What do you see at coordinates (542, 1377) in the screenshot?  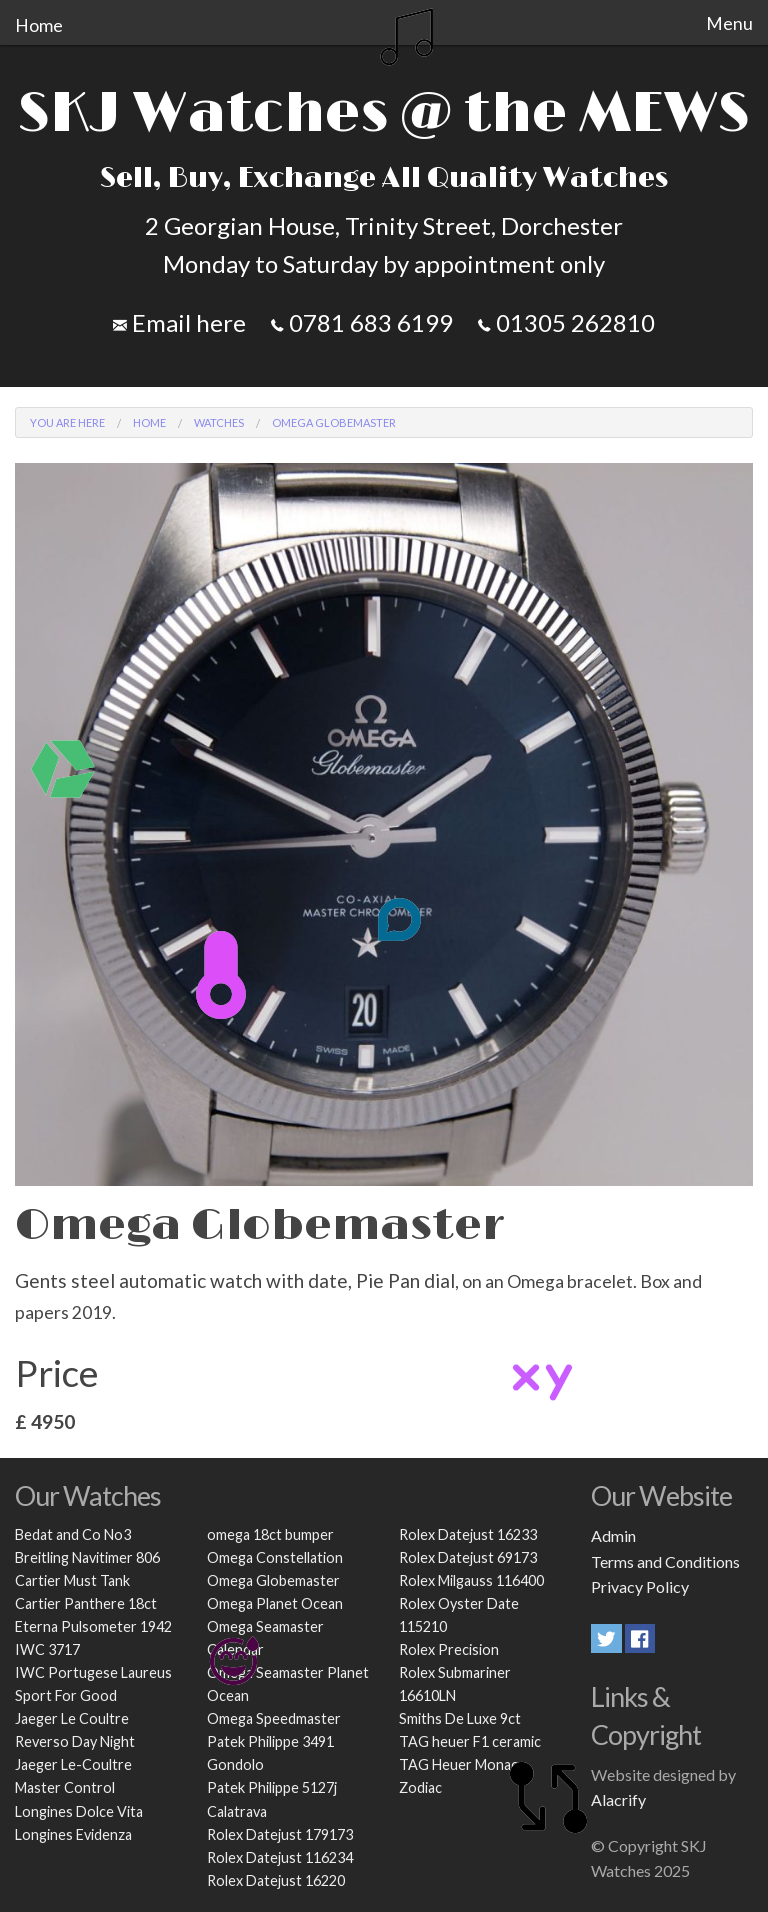 I see `access mathematical or algebraic functions` at bounding box center [542, 1377].